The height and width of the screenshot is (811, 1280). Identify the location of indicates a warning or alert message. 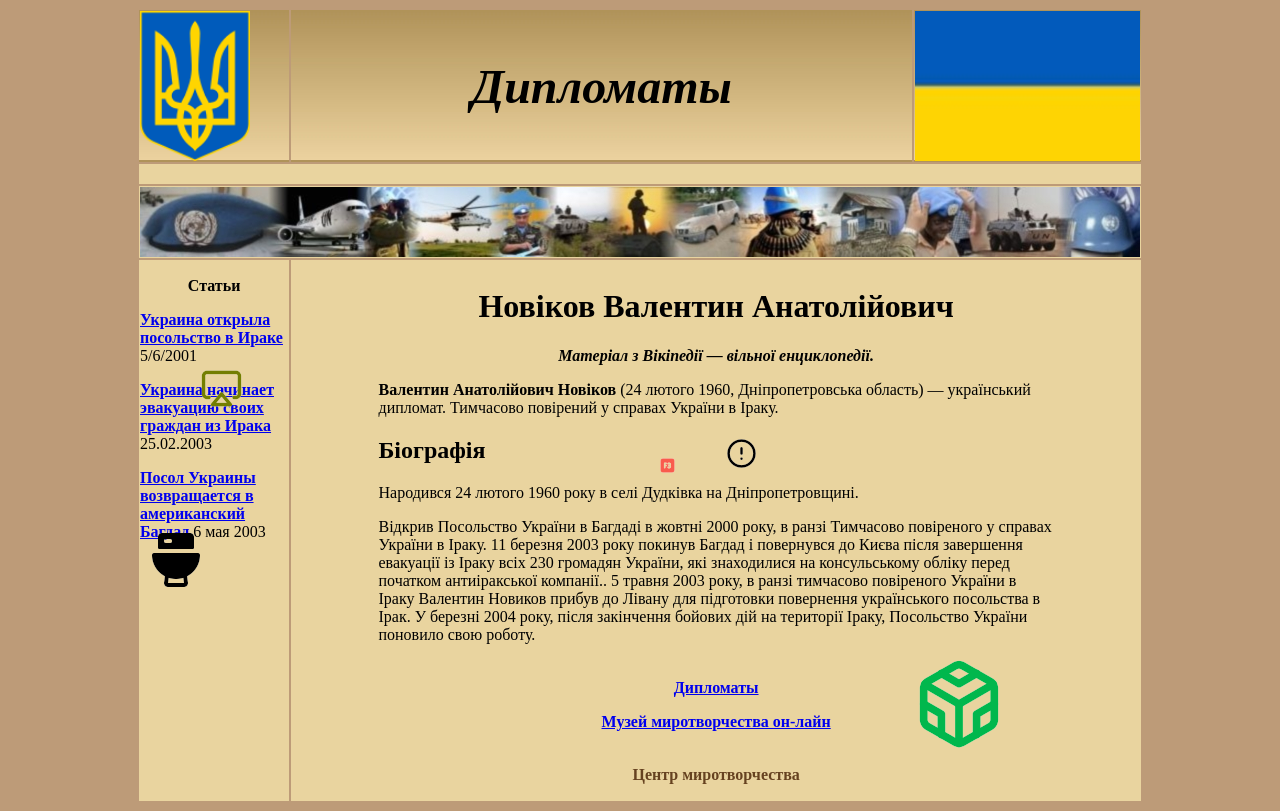
(741, 453).